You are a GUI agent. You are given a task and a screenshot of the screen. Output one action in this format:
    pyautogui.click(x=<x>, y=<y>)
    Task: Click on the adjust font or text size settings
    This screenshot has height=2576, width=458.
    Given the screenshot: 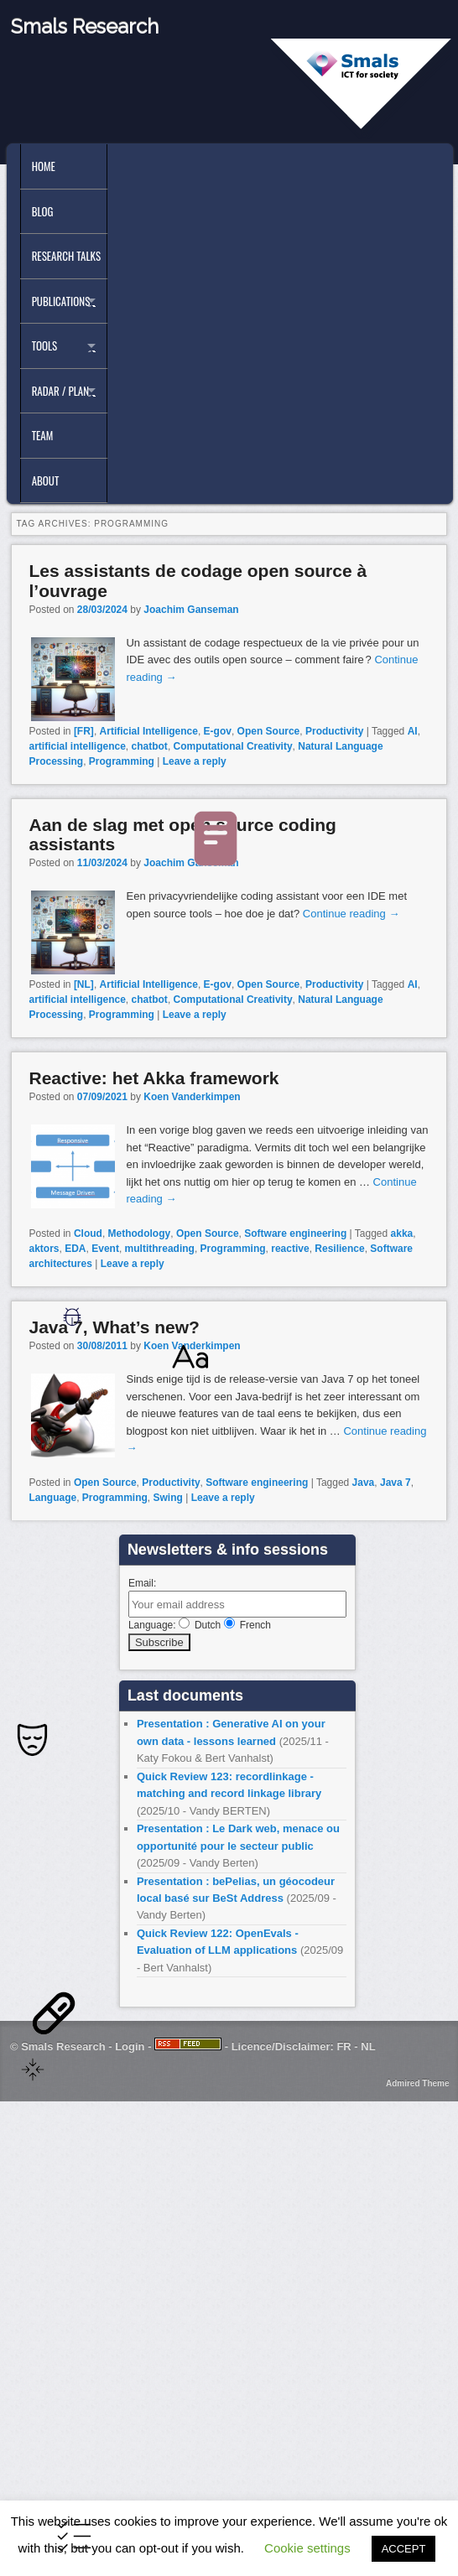 What is the action you would take?
    pyautogui.click(x=190, y=1357)
    